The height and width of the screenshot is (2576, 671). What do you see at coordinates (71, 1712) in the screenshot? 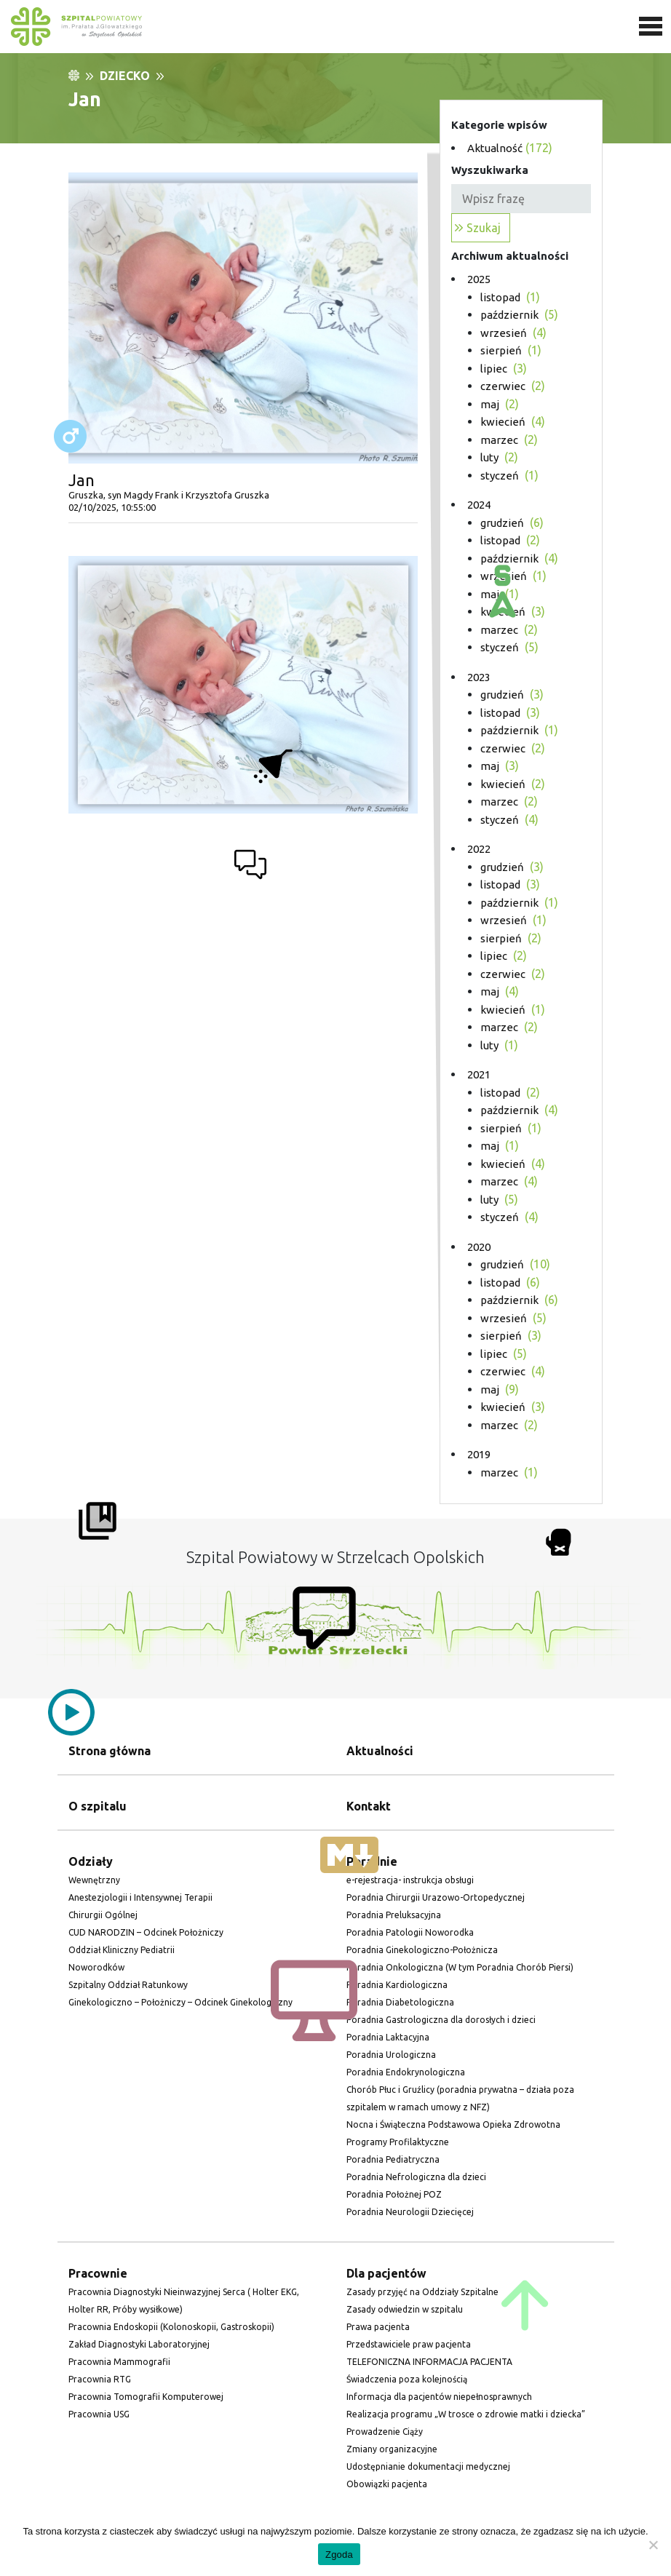
I see `play media or video content` at bounding box center [71, 1712].